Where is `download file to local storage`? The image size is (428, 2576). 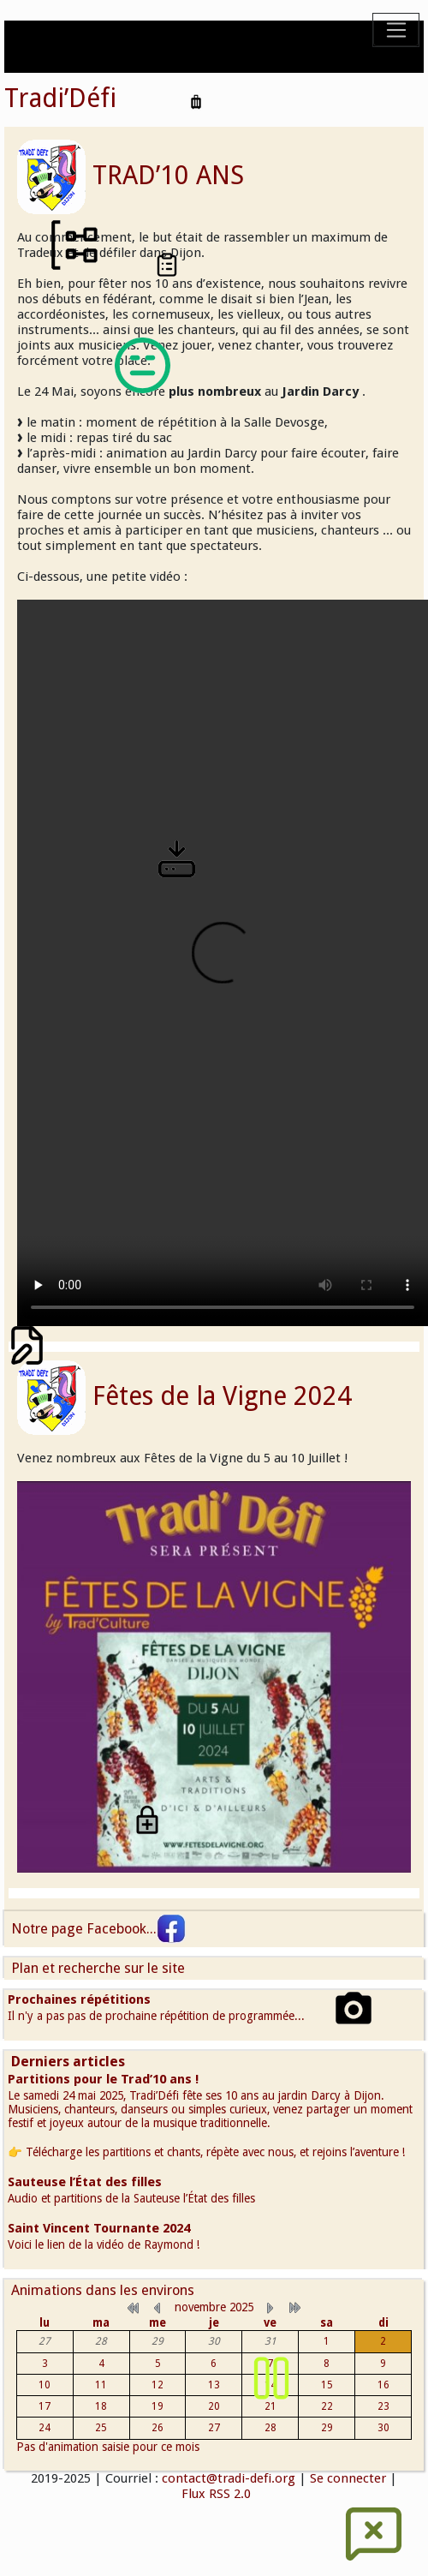
download file to local storage is located at coordinates (176, 858).